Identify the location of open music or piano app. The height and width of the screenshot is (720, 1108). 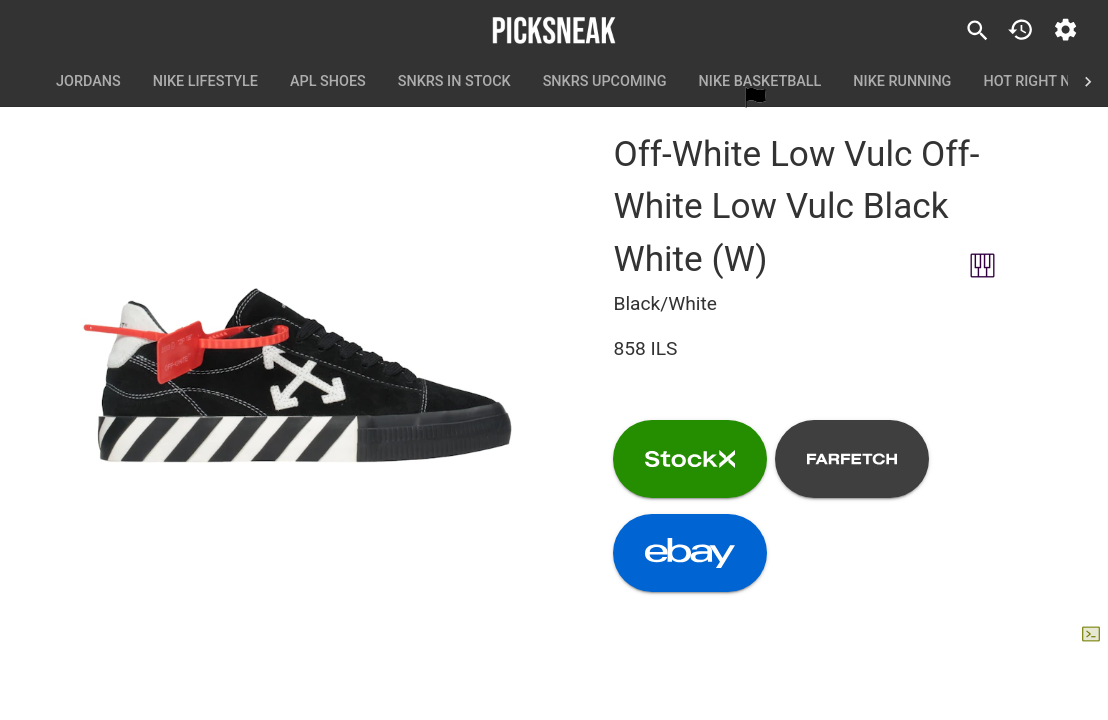
(982, 265).